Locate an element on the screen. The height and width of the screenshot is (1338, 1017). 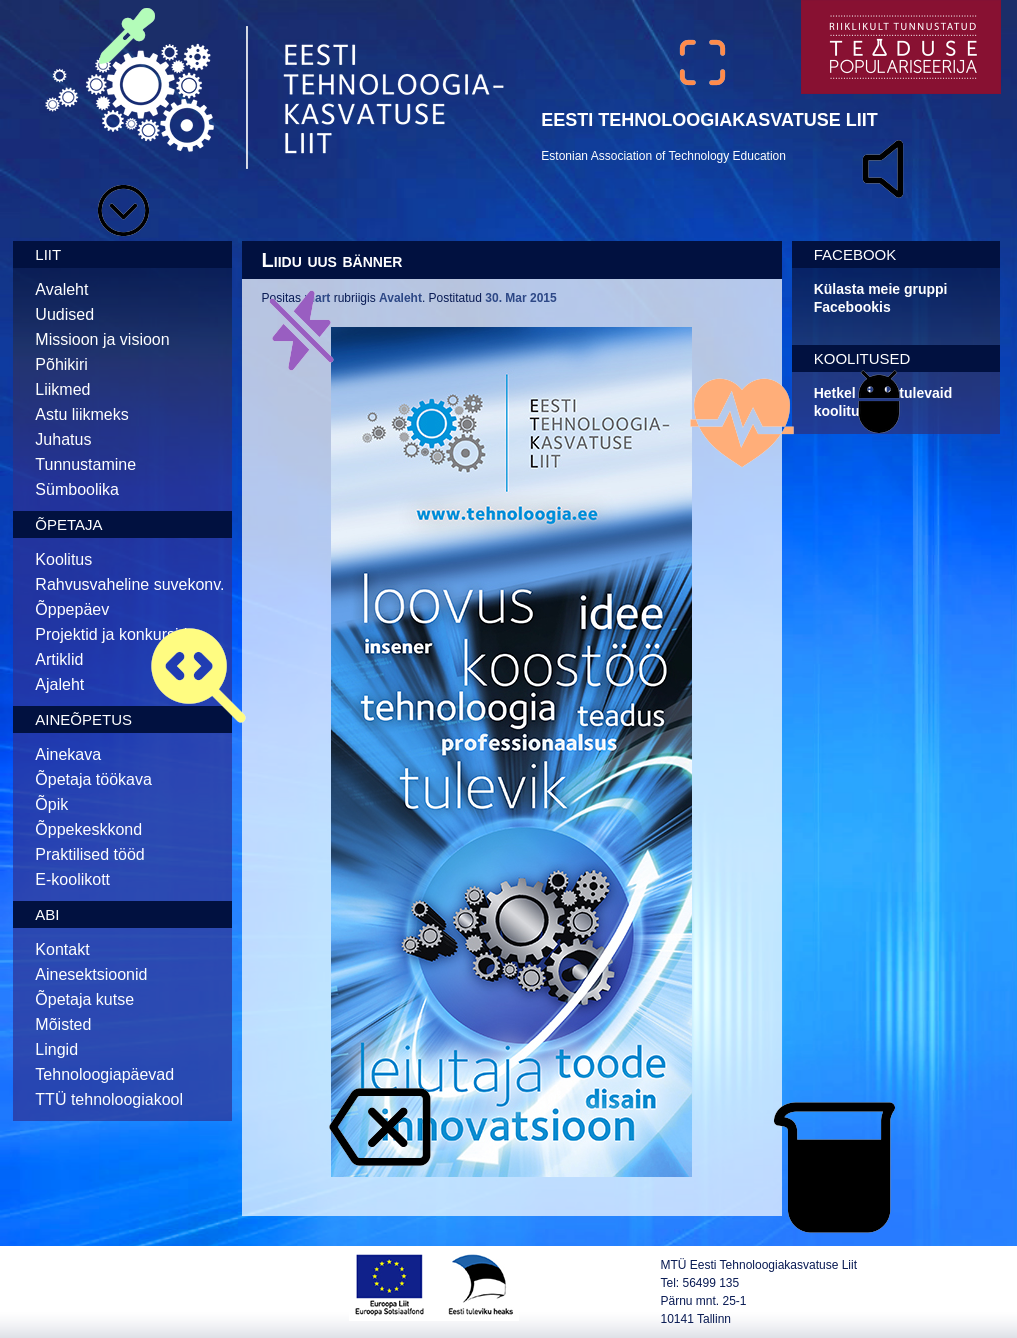
expand to show more content is located at coordinates (123, 210).